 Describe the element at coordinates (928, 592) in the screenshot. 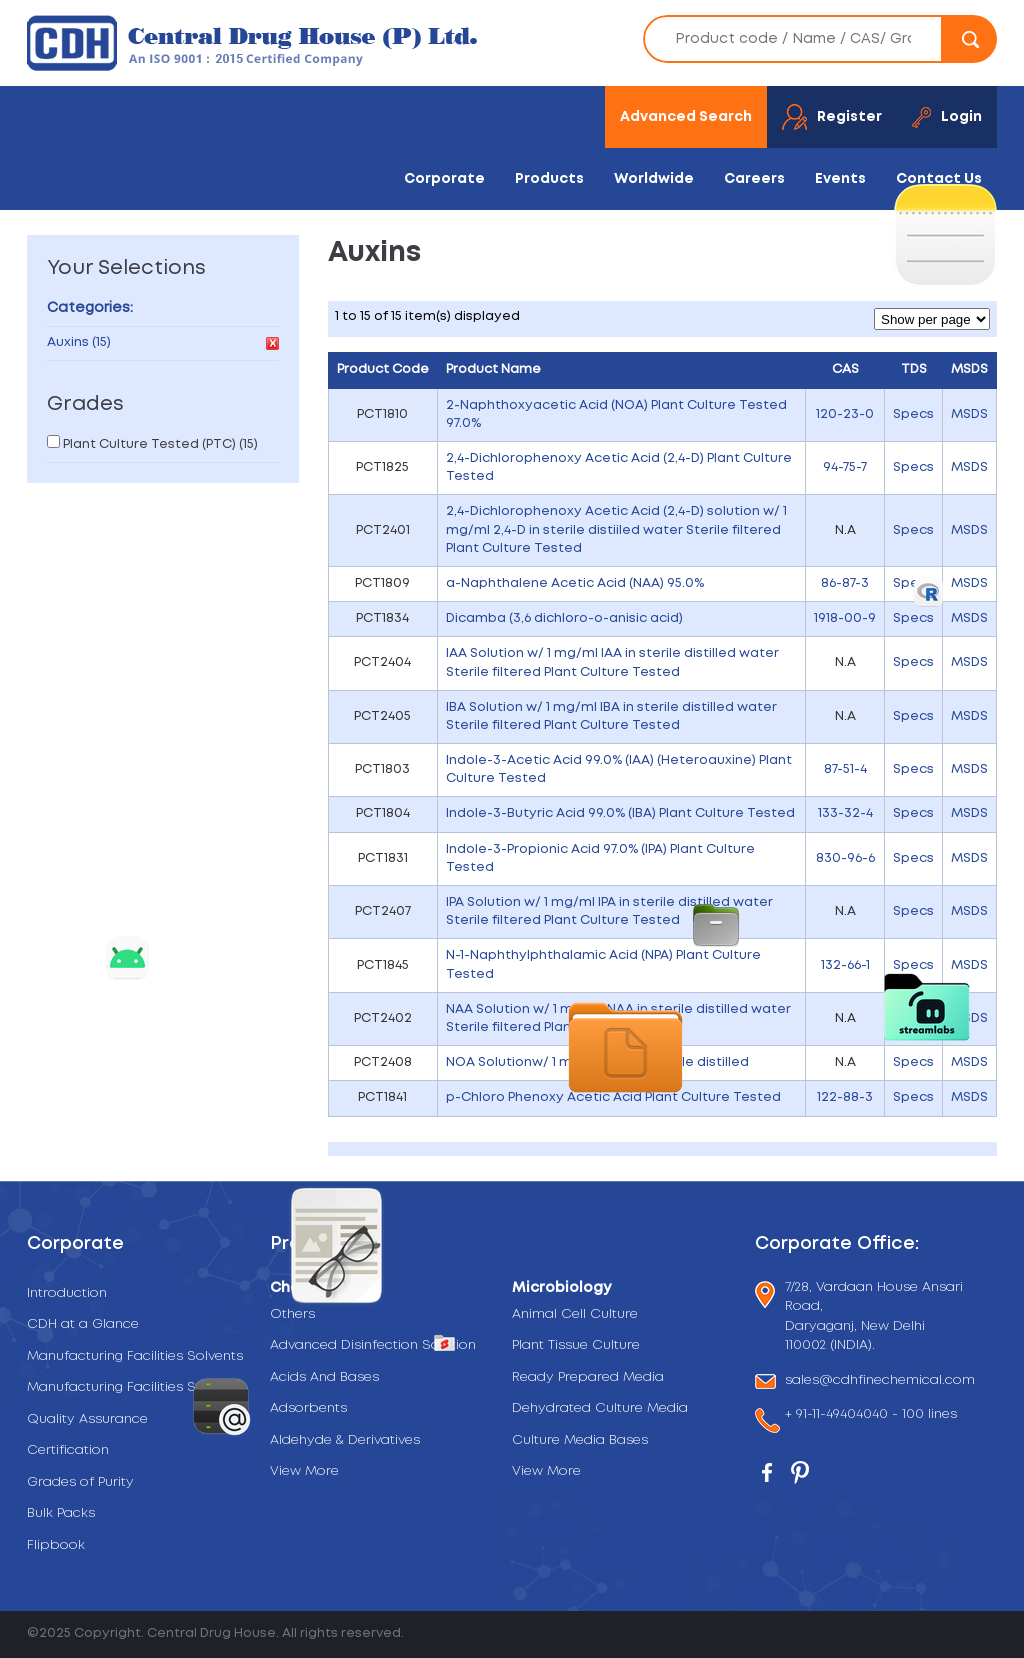

I see `open R statistical computing application` at that location.